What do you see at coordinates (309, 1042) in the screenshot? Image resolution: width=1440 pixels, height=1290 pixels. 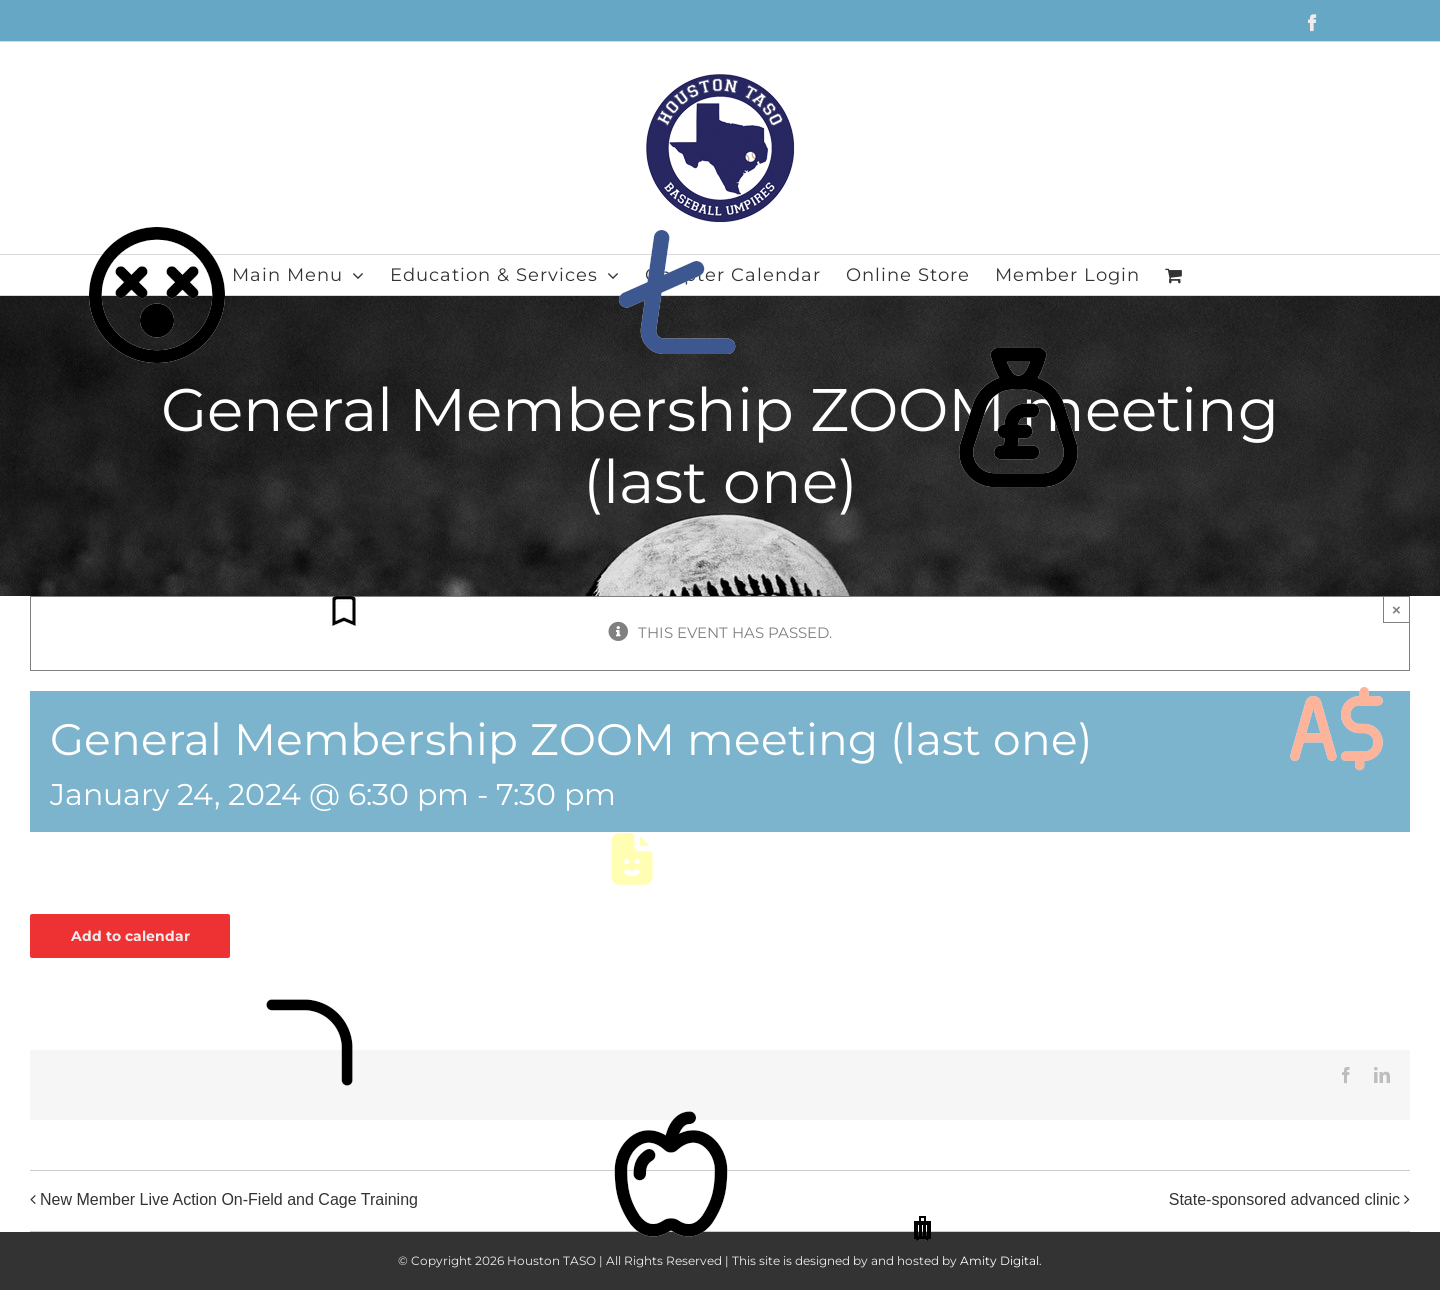 I see `set top-right corner radius` at bounding box center [309, 1042].